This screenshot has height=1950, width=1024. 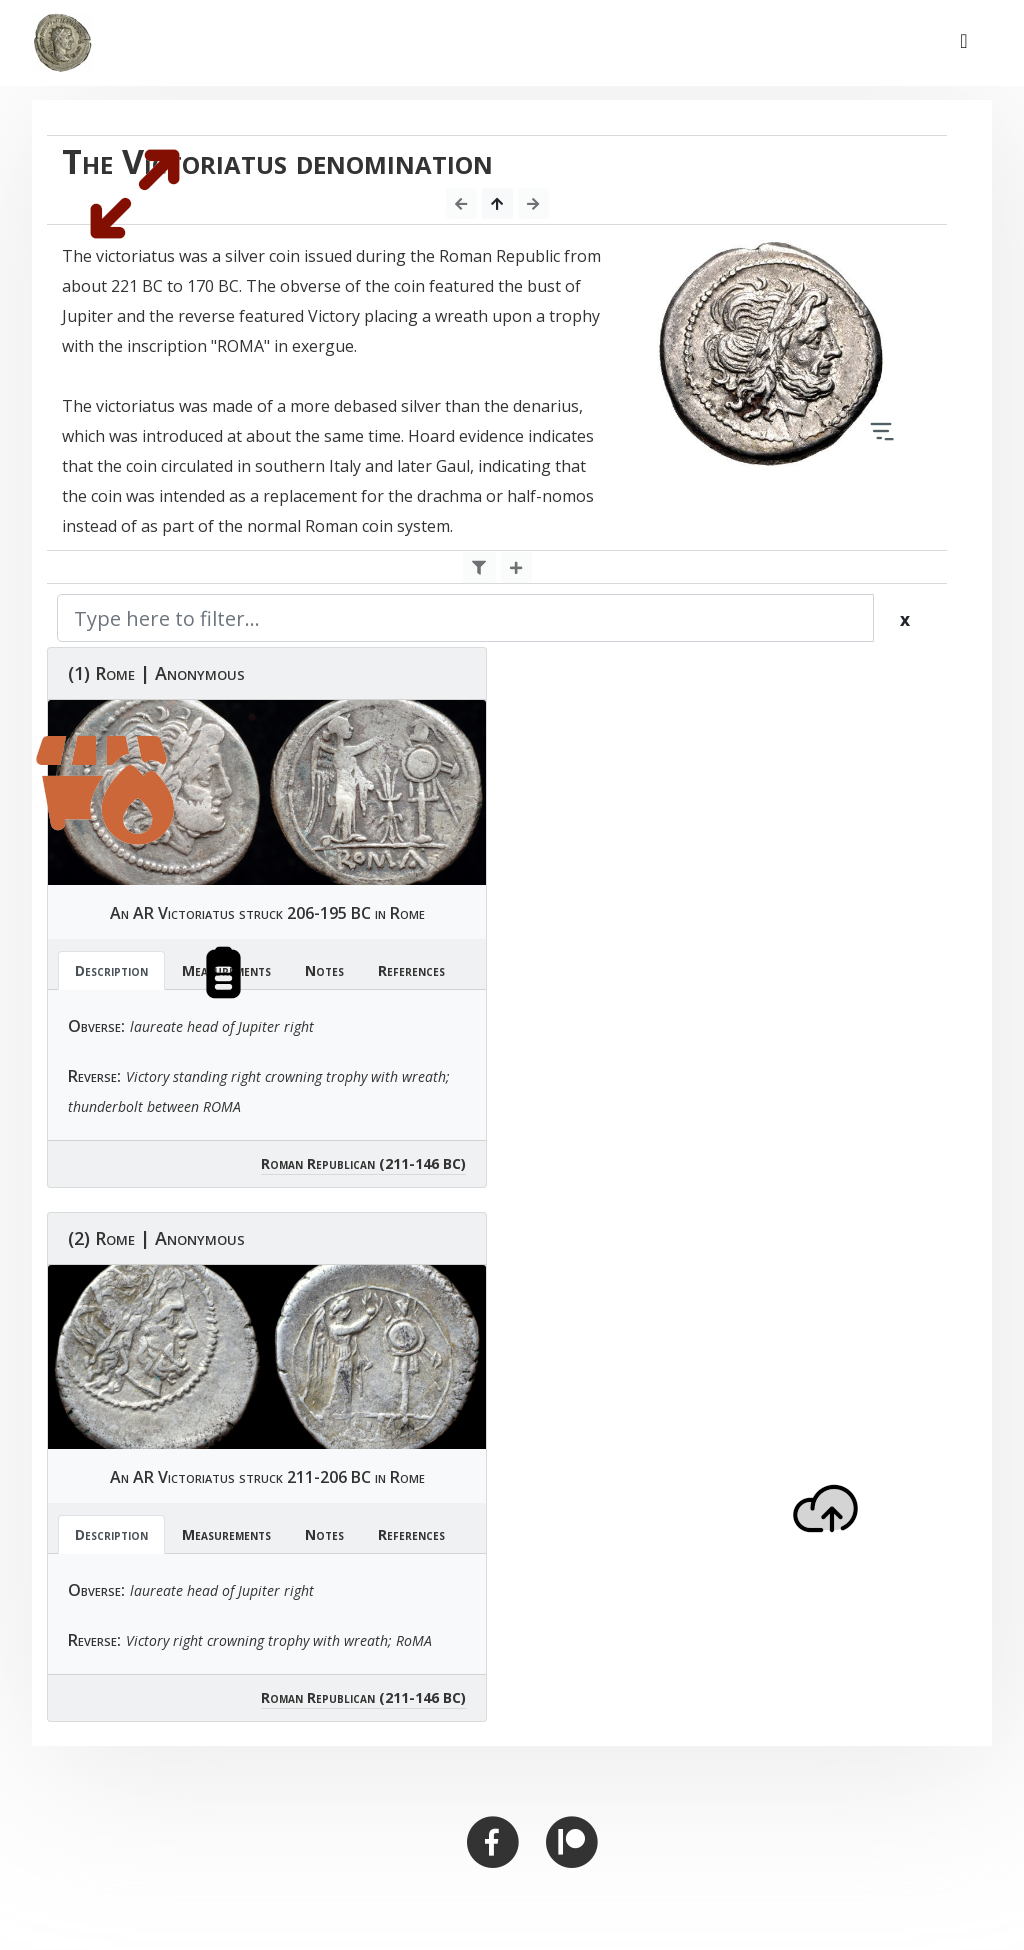 What do you see at coordinates (101, 779) in the screenshot?
I see `indicates a critical system failure or disaster` at bounding box center [101, 779].